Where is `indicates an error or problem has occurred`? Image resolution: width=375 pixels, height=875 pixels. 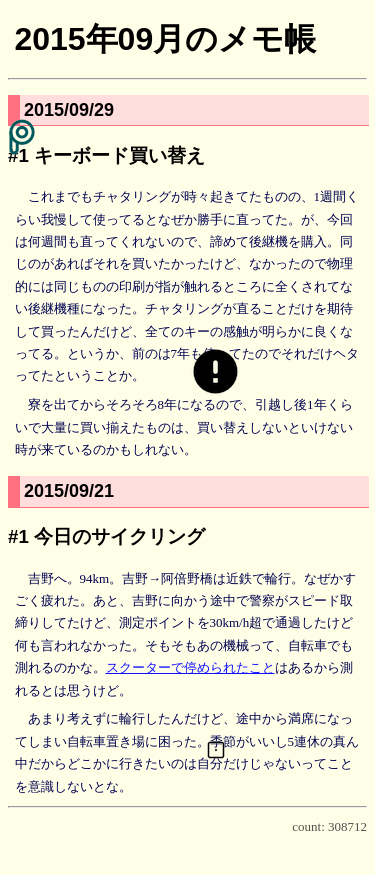 indicates an error or problem has occurred is located at coordinates (215, 371).